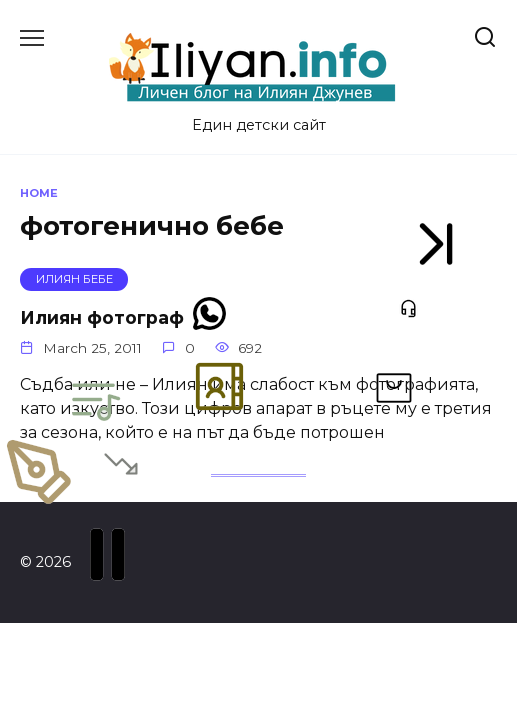 The height and width of the screenshot is (720, 517). I want to click on view your shopping bag, so click(394, 388).